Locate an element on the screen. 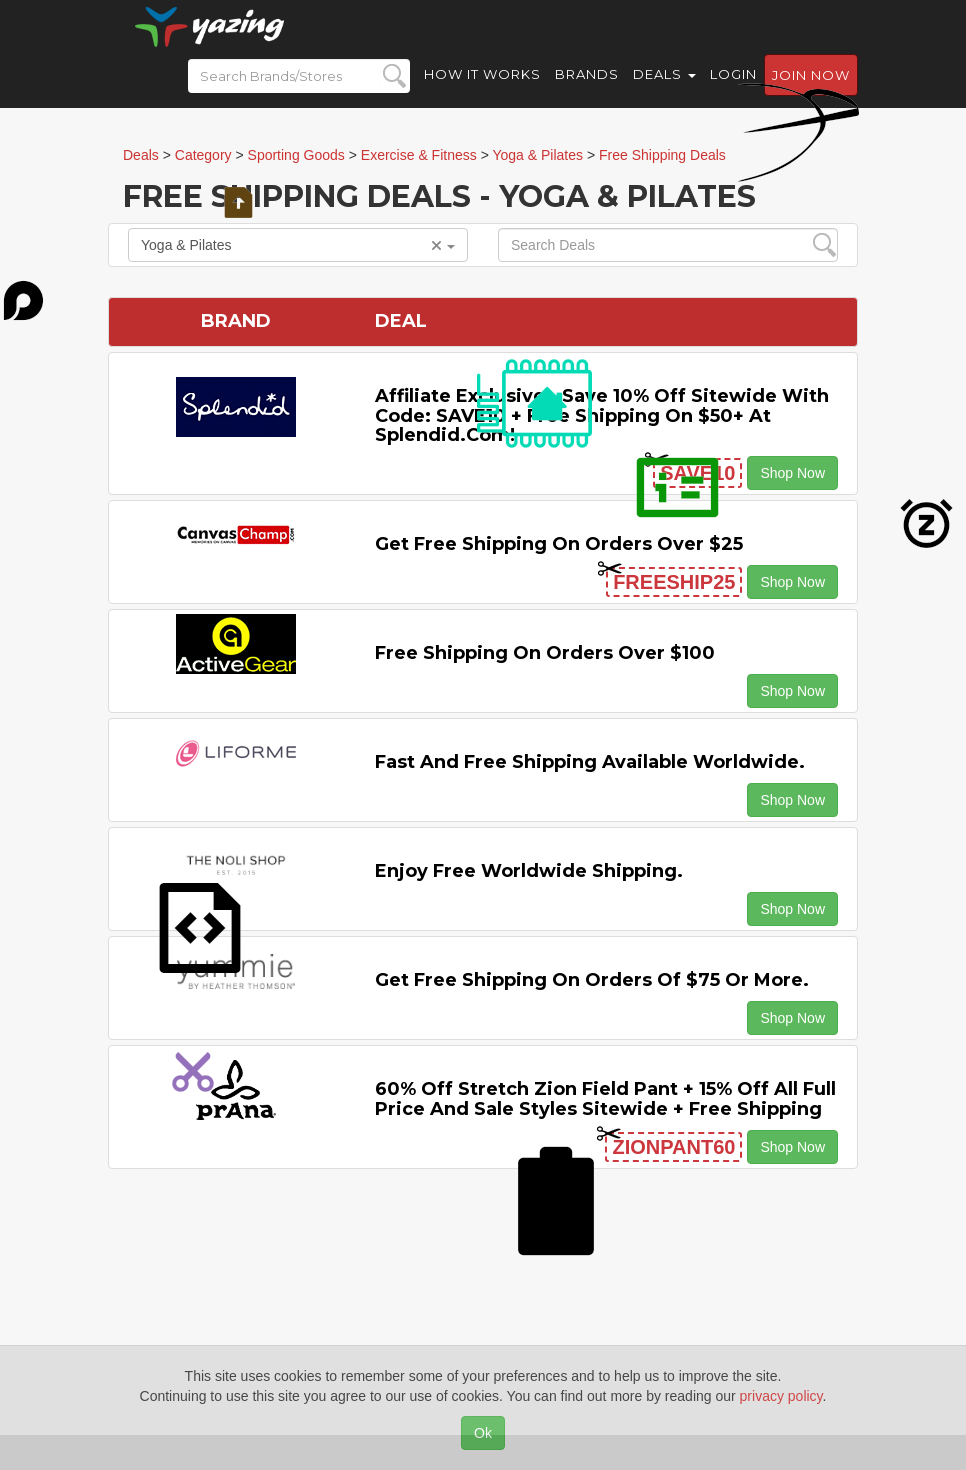 The image size is (966, 1470). view source code file is located at coordinates (200, 928).